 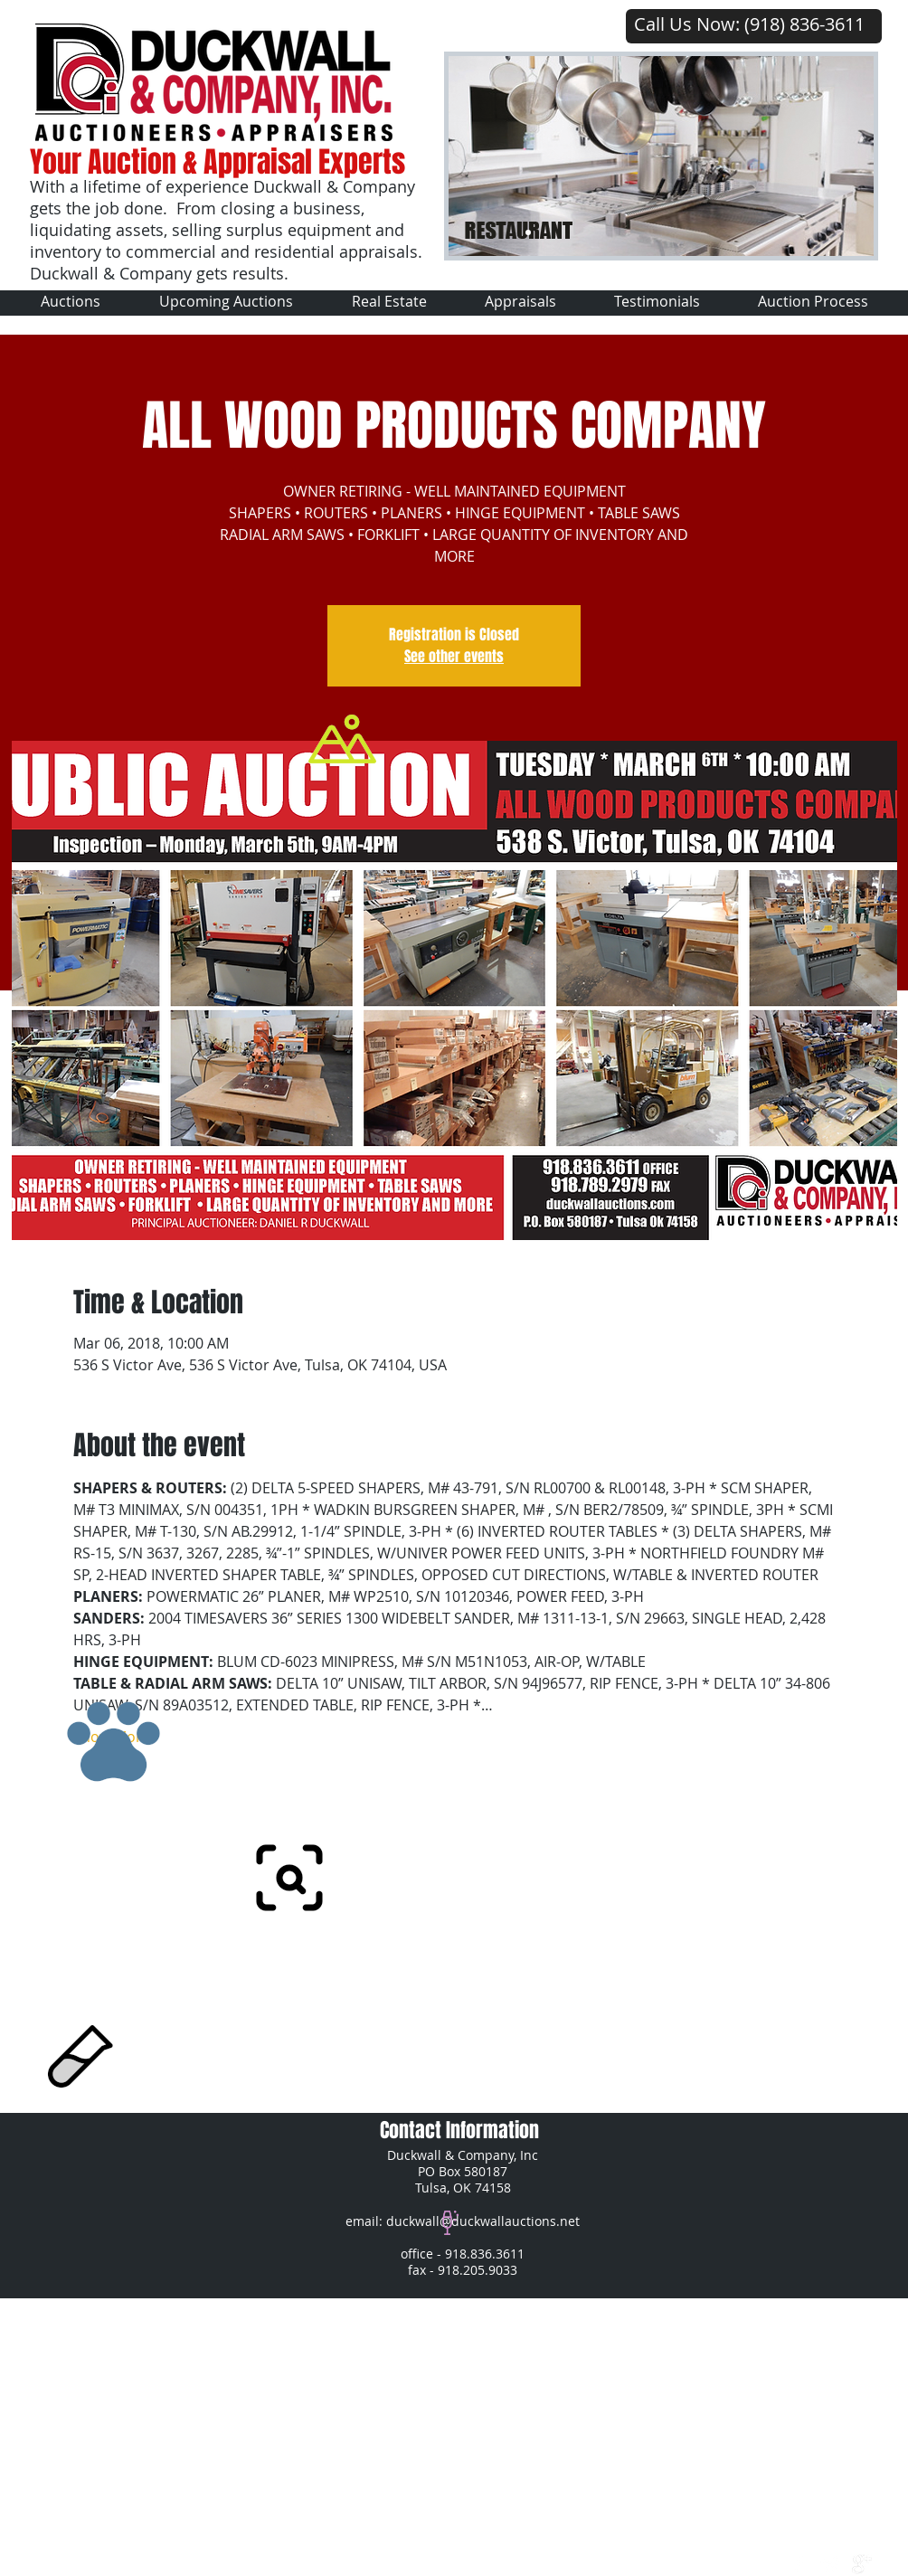 I want to click on view landscape or nature photos, so click(x=342, y=742).